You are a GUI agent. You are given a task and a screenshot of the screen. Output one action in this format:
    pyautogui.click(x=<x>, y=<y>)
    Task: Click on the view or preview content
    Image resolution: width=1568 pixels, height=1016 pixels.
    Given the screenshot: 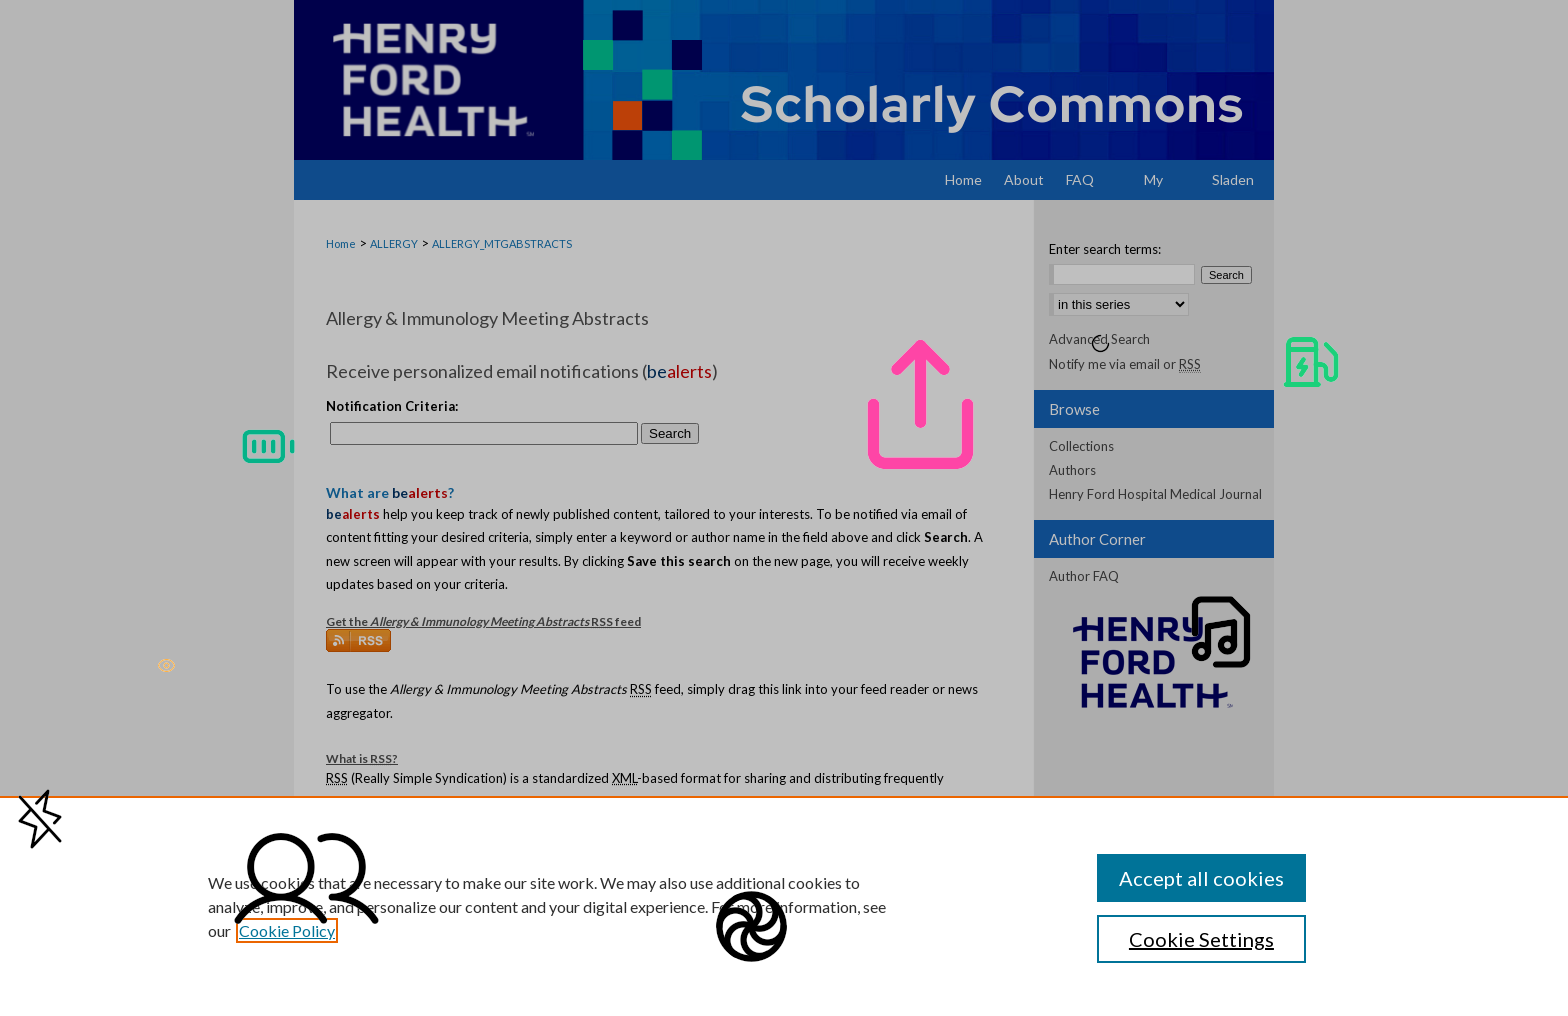 What is the action you would take?
    pyautogui.click(x=166, y=665)
    